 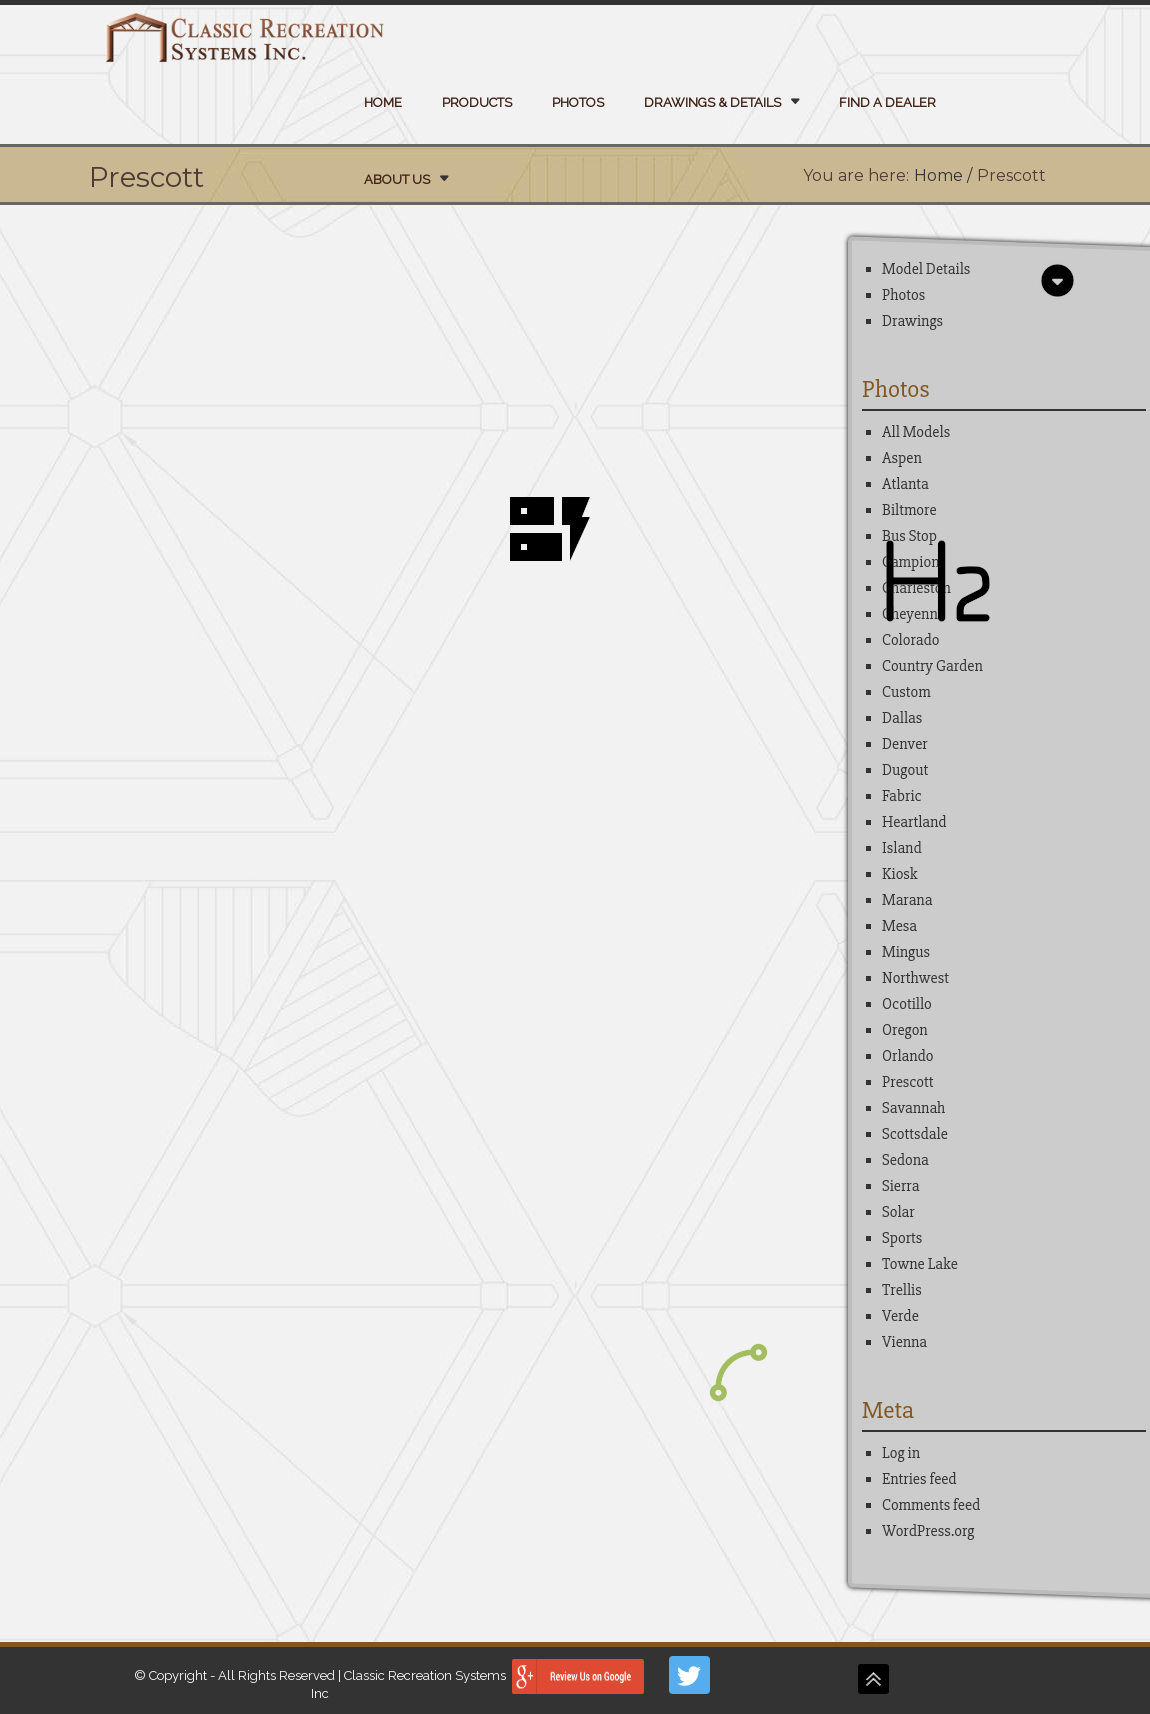 I want to click on expand dropdown menu, so click(x=1057, y=280).